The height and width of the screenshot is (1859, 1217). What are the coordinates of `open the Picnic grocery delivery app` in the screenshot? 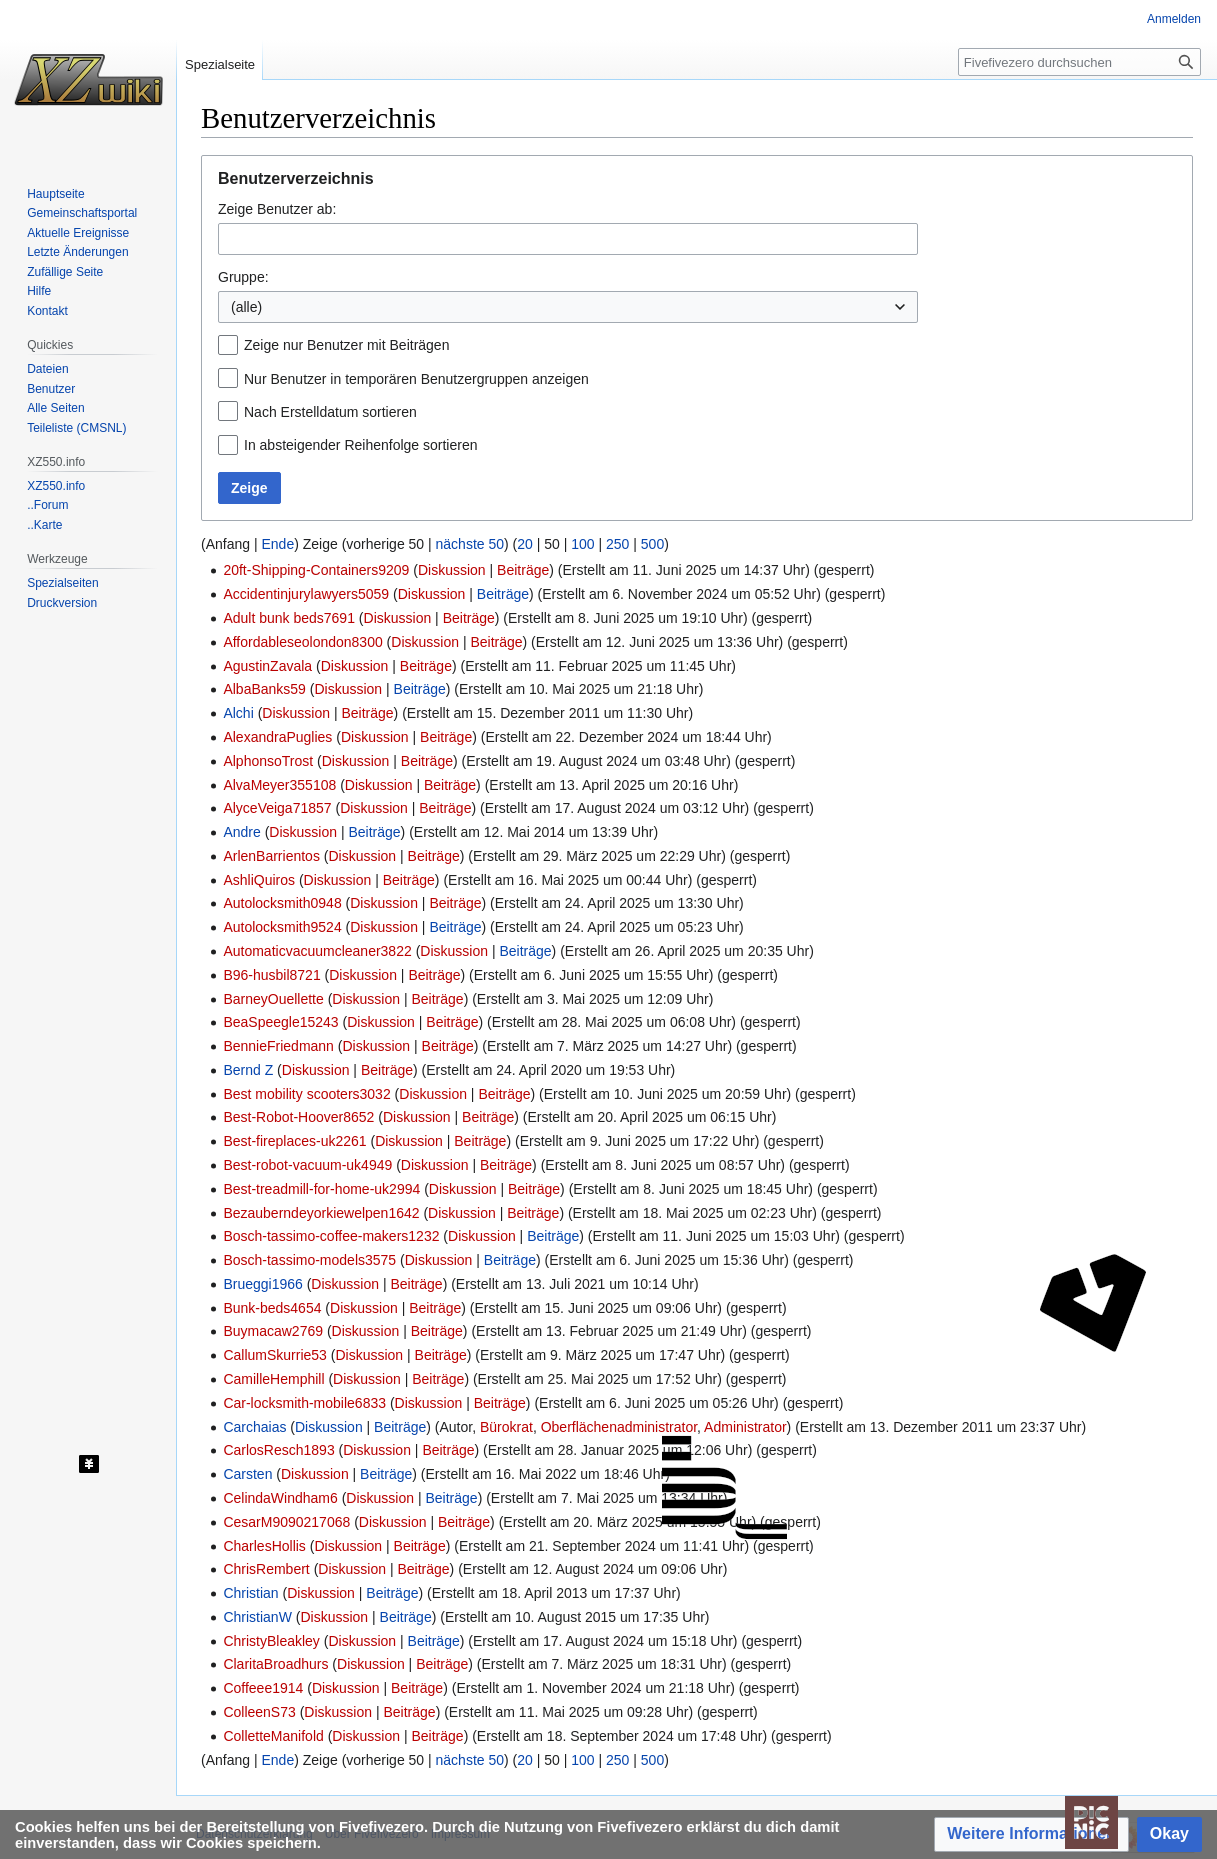 It's located at (1091, 1822).